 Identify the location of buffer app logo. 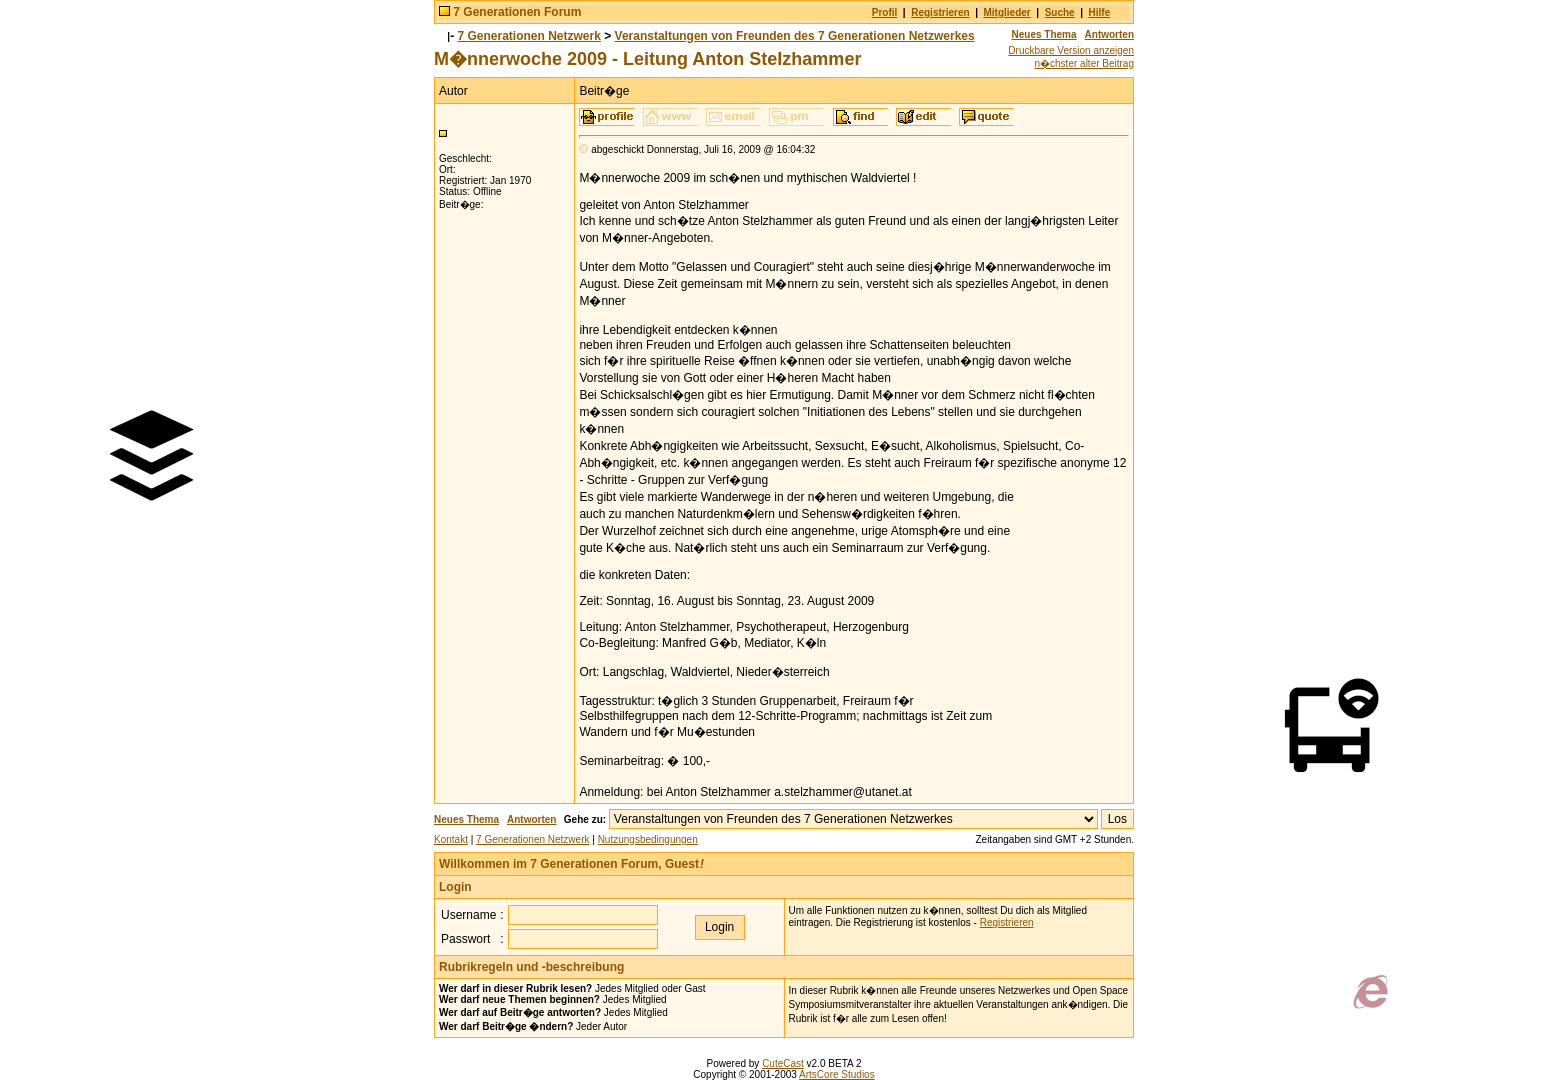
(151, 455).